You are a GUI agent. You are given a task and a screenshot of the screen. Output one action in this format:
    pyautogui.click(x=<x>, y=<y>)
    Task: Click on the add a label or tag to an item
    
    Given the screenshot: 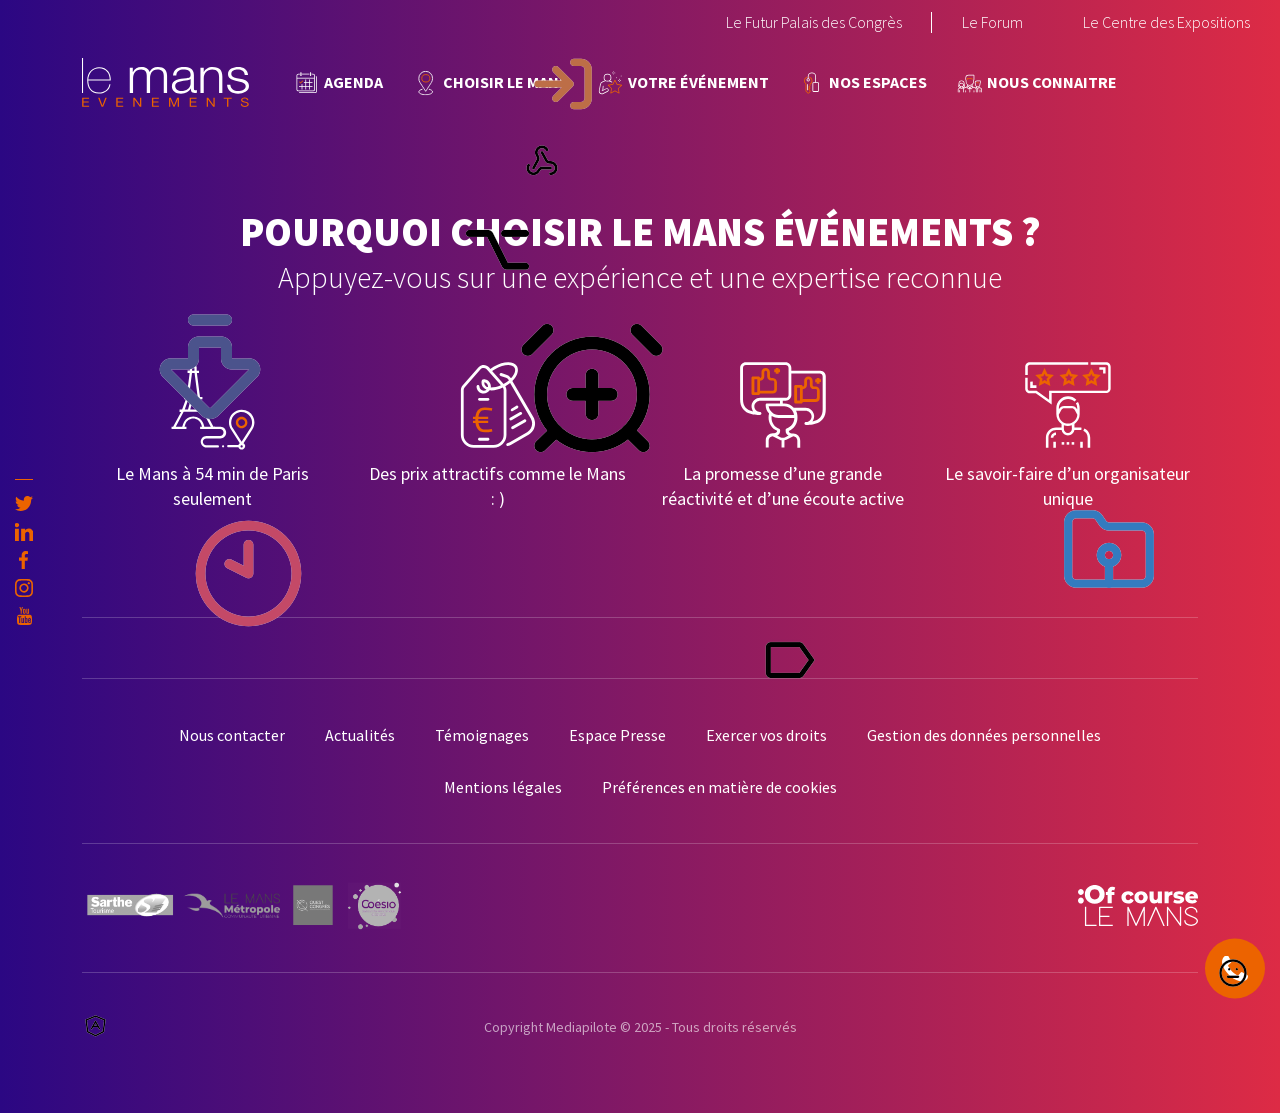 What is the action you would take?
    pyautogui.click(x=789, y=660)
    